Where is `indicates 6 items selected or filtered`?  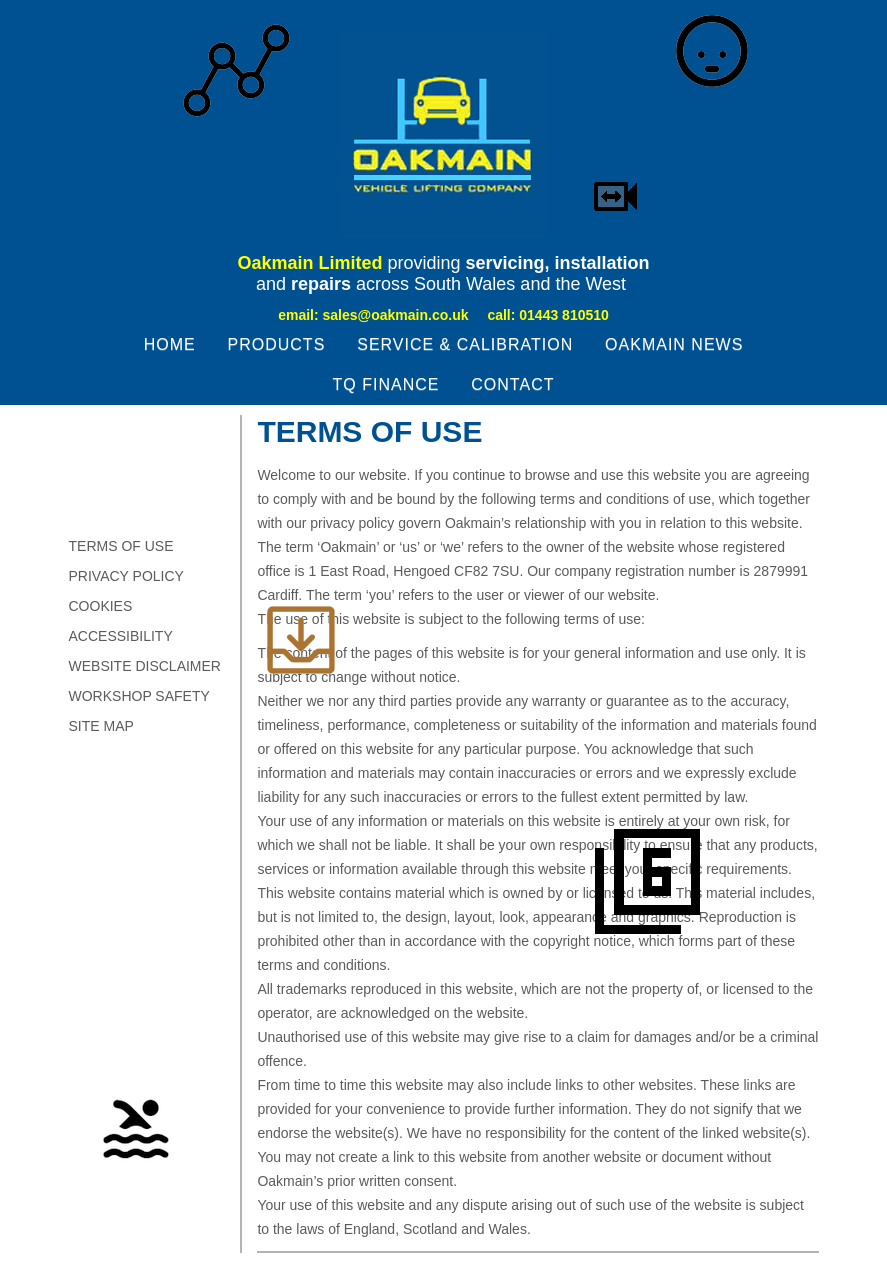
indicates 6 items selected or filtered is located at coordinates (647, 881).